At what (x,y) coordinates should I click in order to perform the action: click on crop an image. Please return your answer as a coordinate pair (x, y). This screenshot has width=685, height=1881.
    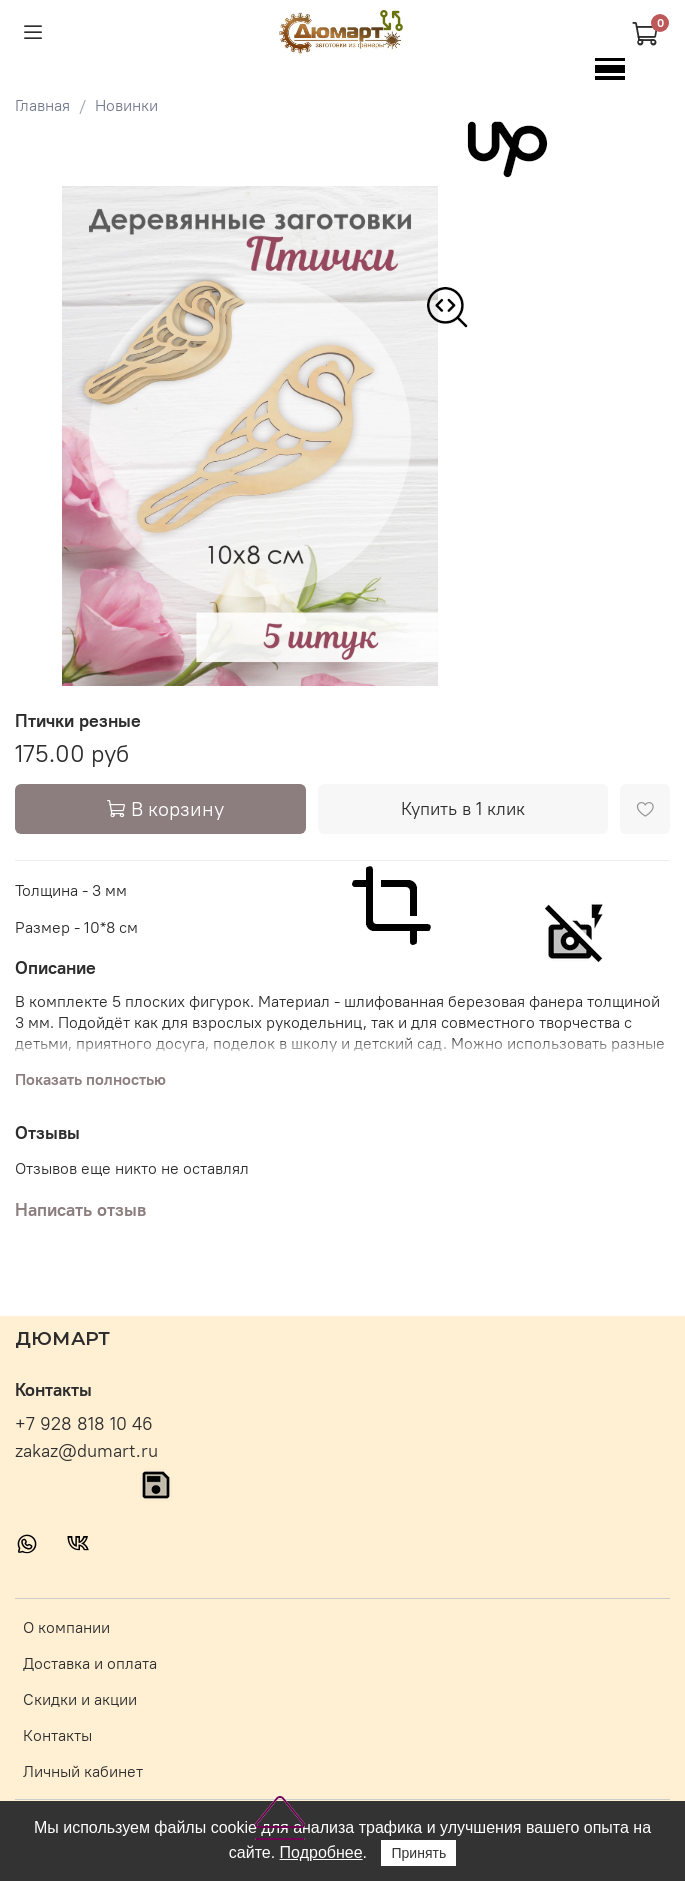
    Looking at the image, I should click on (391, 905).